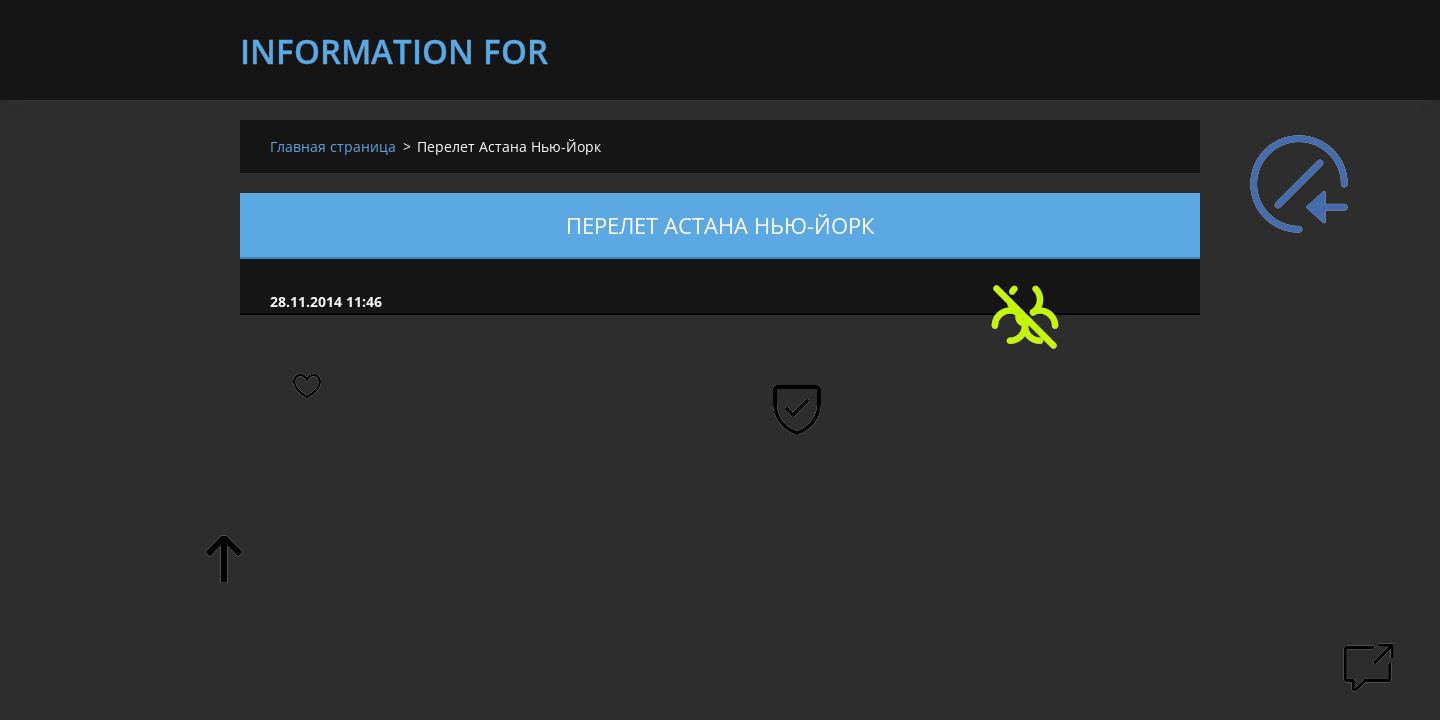  What do you see at coordinates (225, 562) in the screenshot?
I see `move item up in a list` at bounding box center [225, 562].